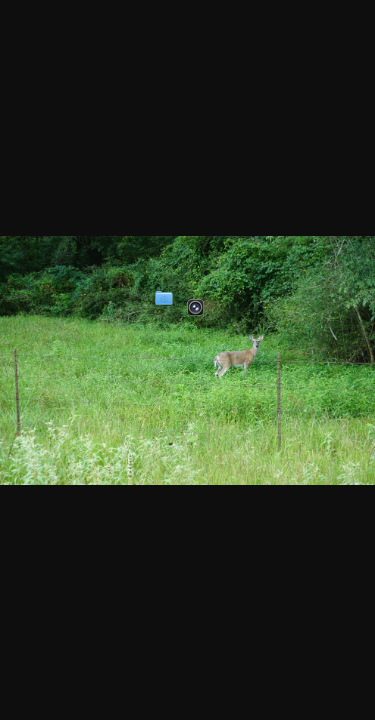 The height and width of the screenshot is (720, 375). What do you see at coordinates (164, 298) in the screenshot?
I see `open typos 2024 folder` at bounding box center [164, 298].